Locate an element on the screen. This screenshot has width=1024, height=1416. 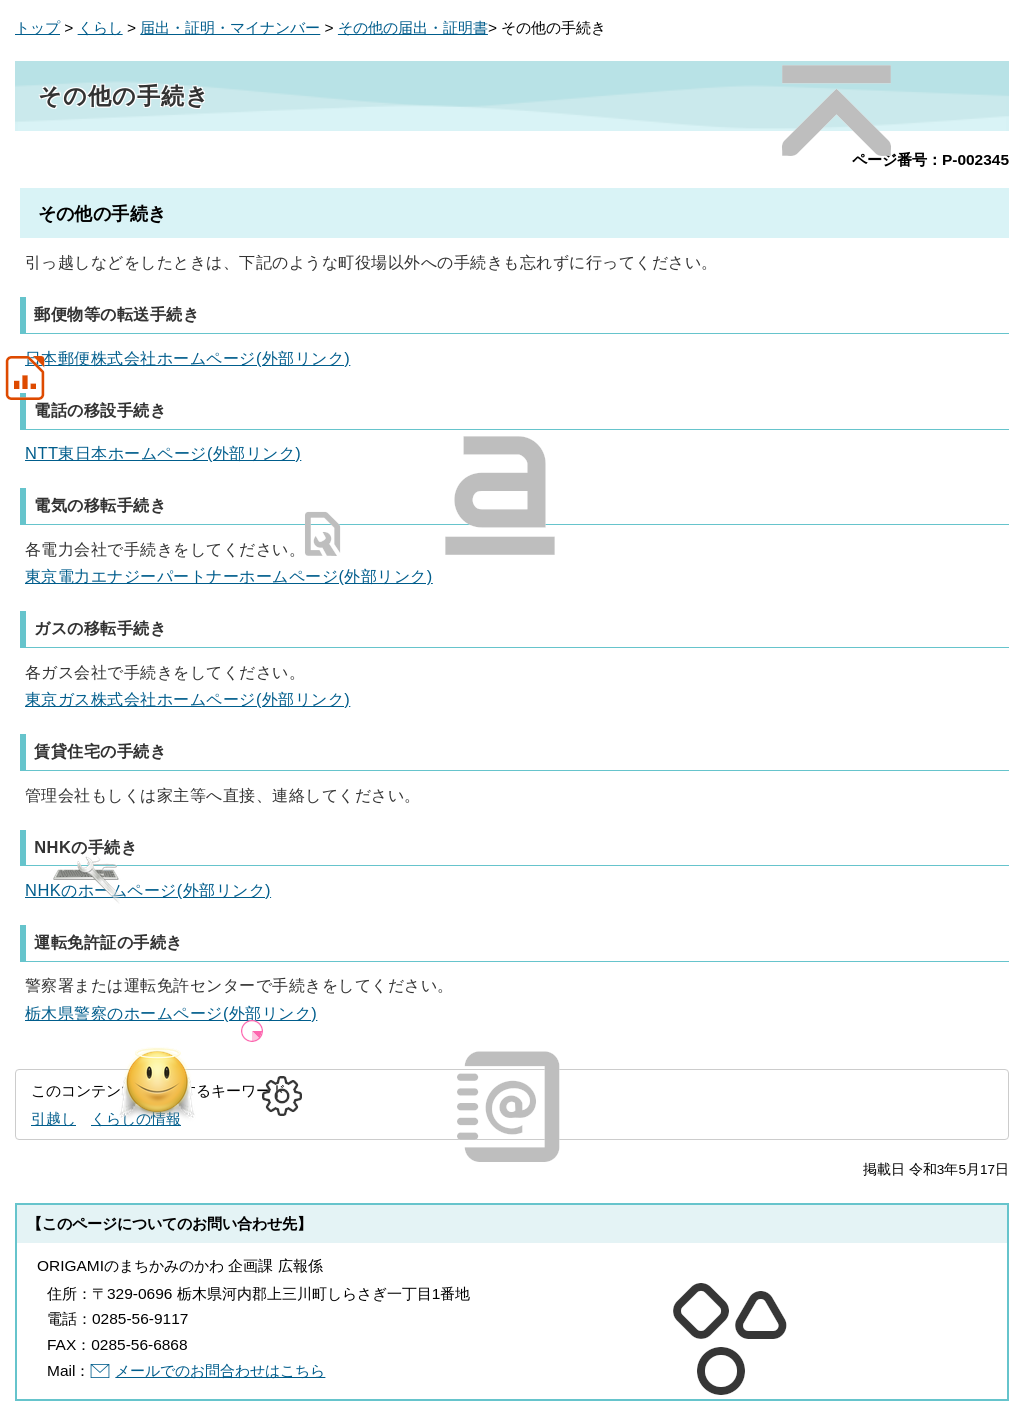
access symbols and special characters is located at coordinates (729, 1339).